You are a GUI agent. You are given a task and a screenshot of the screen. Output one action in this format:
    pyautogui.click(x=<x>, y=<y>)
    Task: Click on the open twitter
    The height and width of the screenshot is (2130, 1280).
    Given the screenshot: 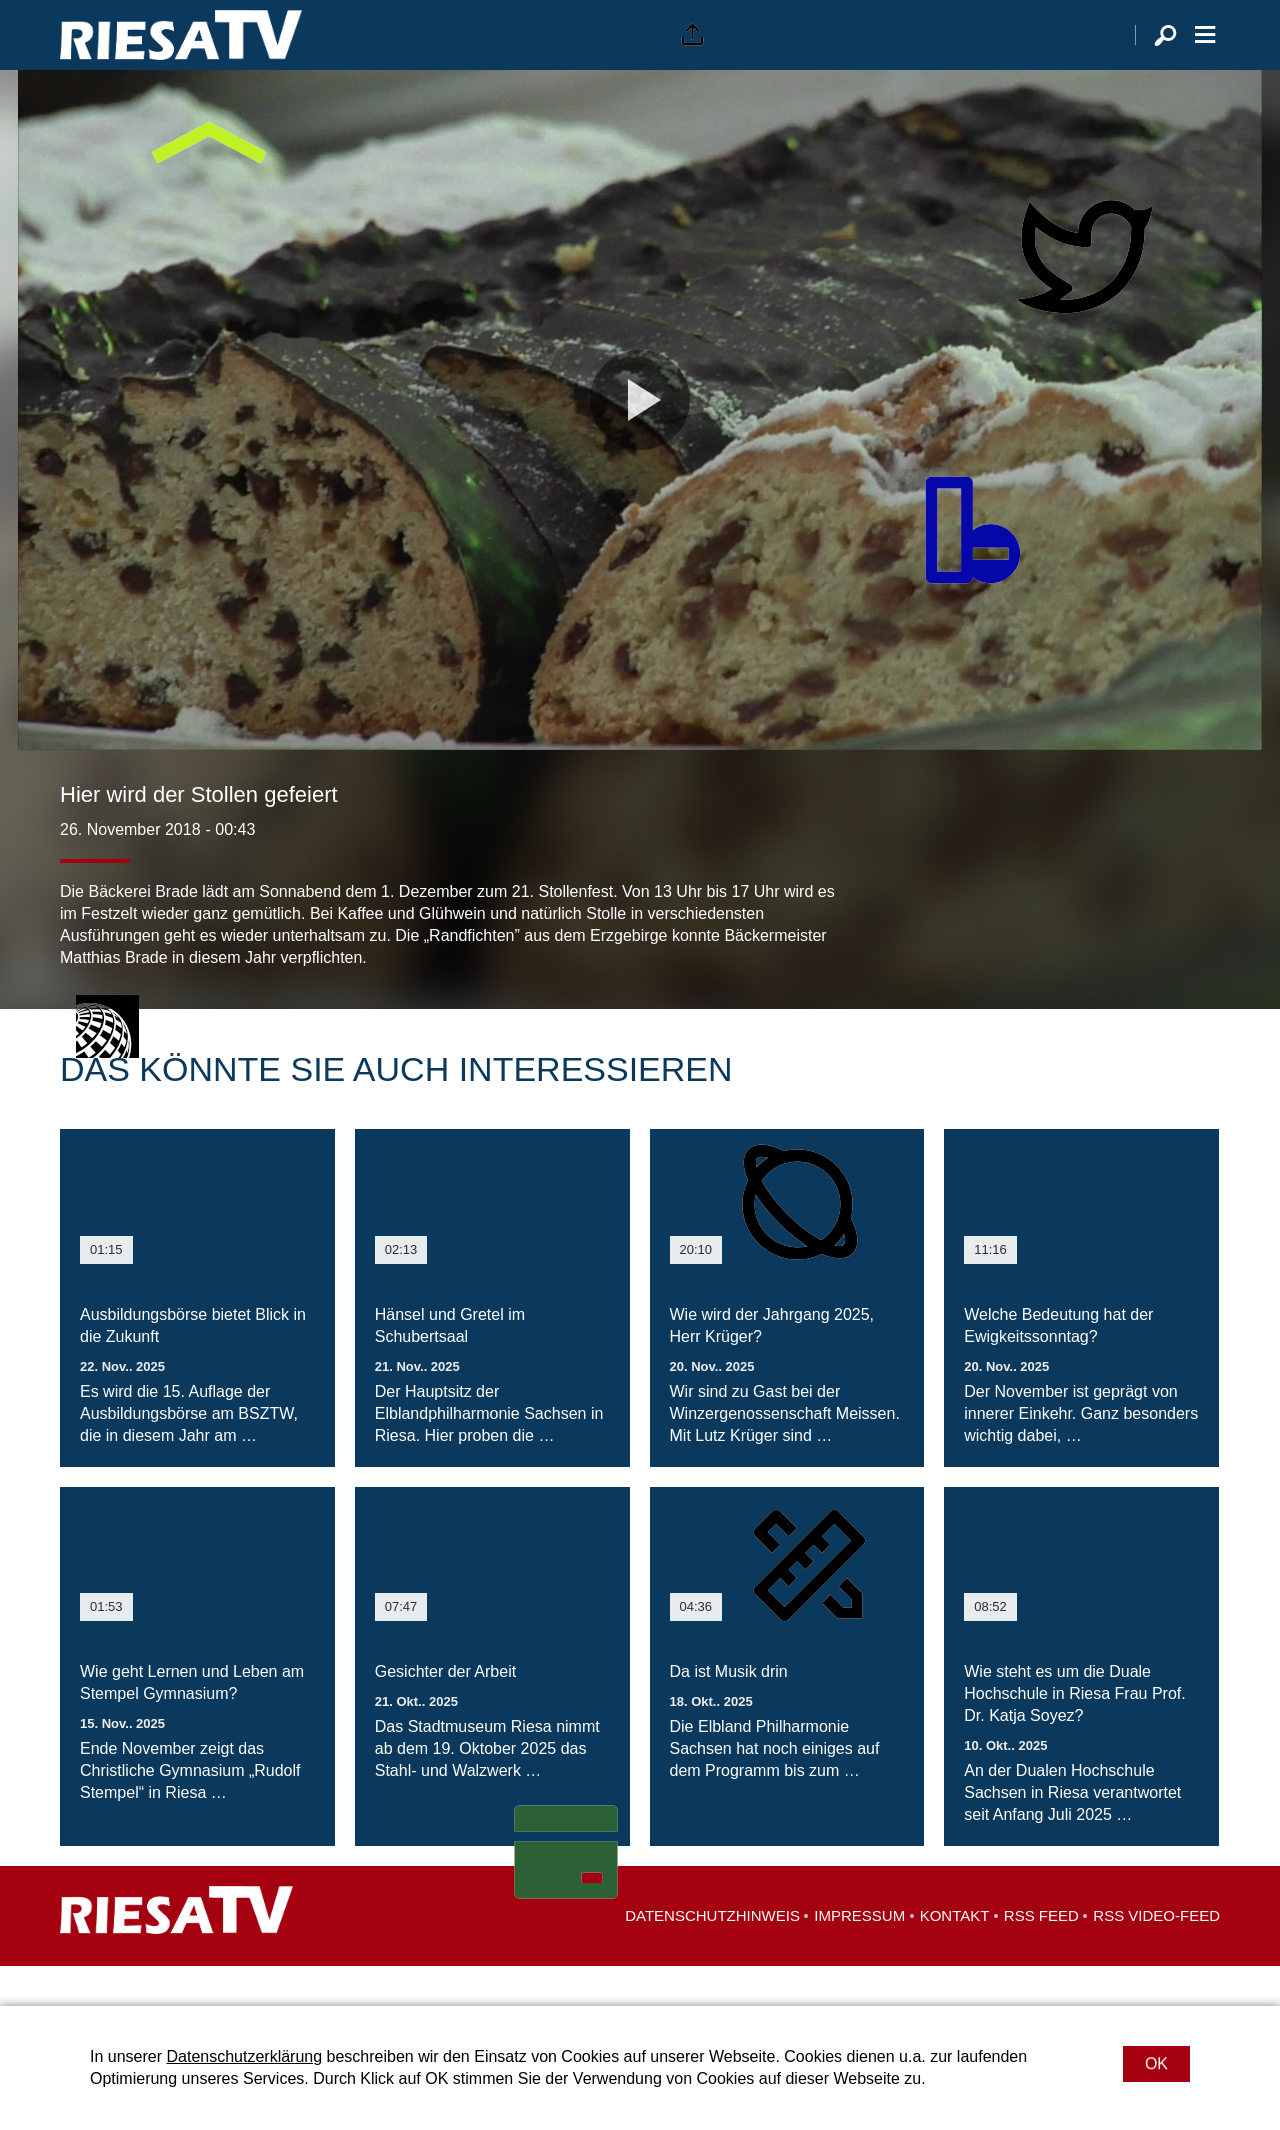 What is the action you would take?
    pyautogui.click(x=1088, y=257)
    